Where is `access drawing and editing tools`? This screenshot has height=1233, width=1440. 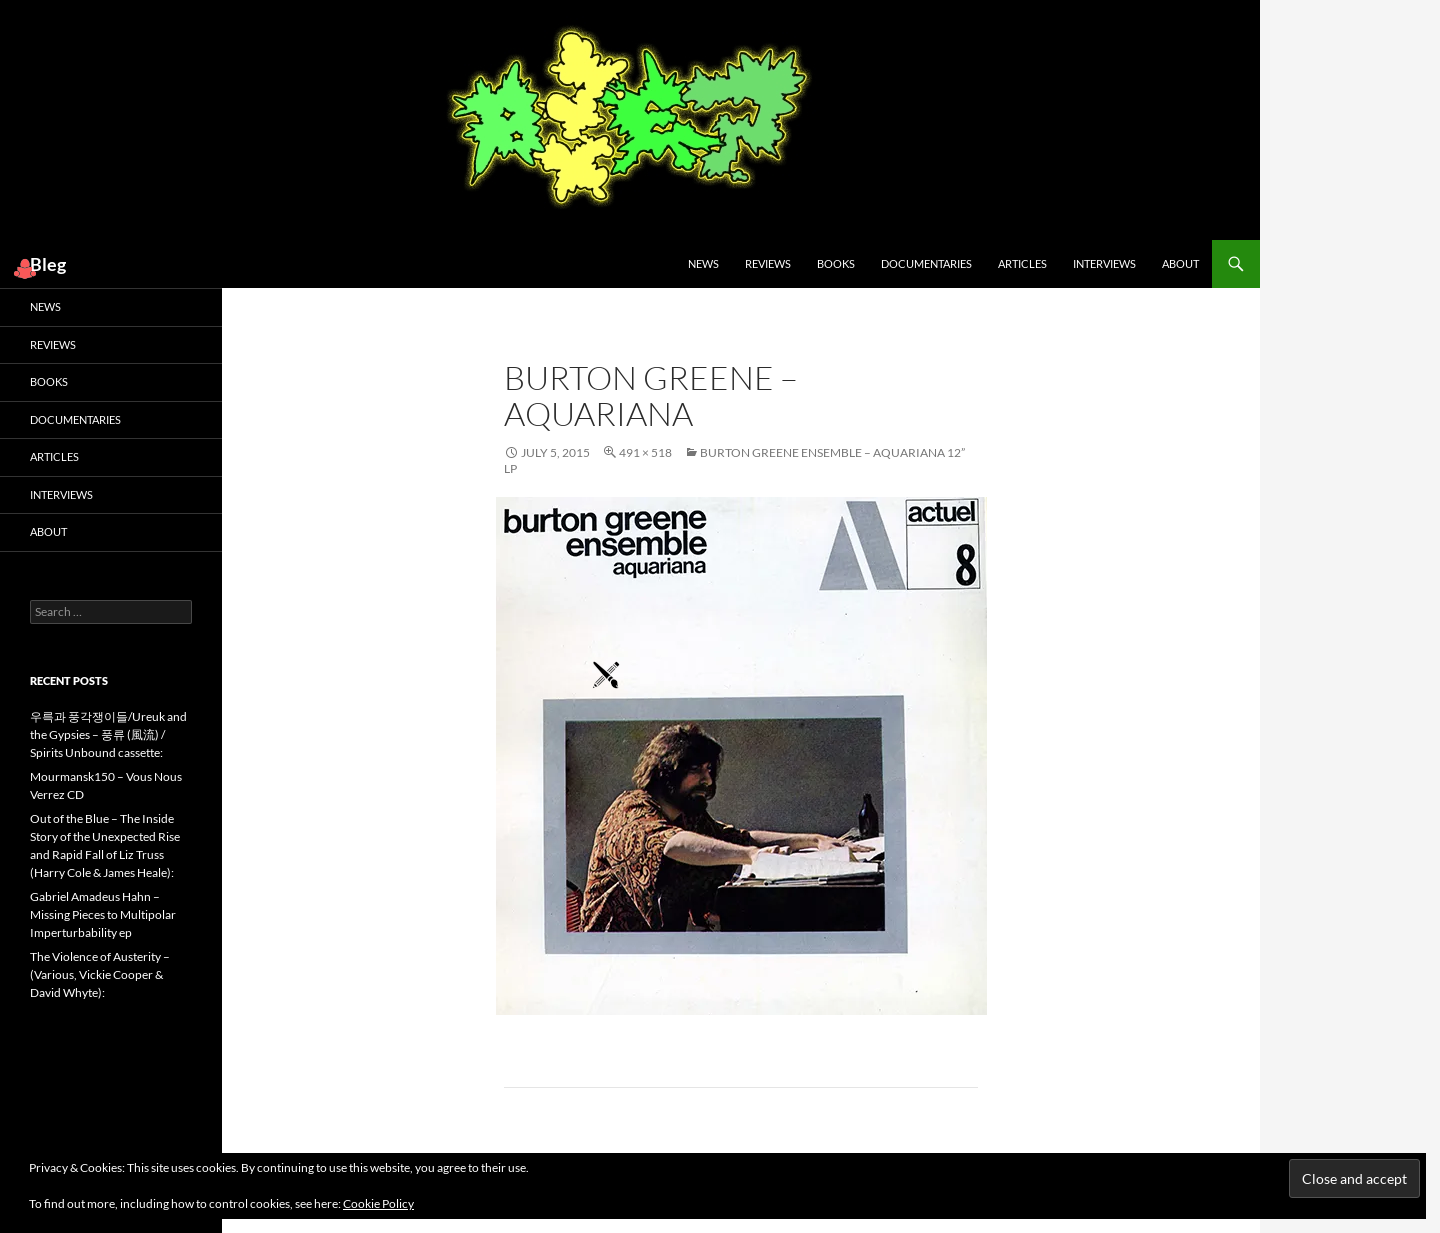
access drawing and editing tools is located at coordinates (606, 675).